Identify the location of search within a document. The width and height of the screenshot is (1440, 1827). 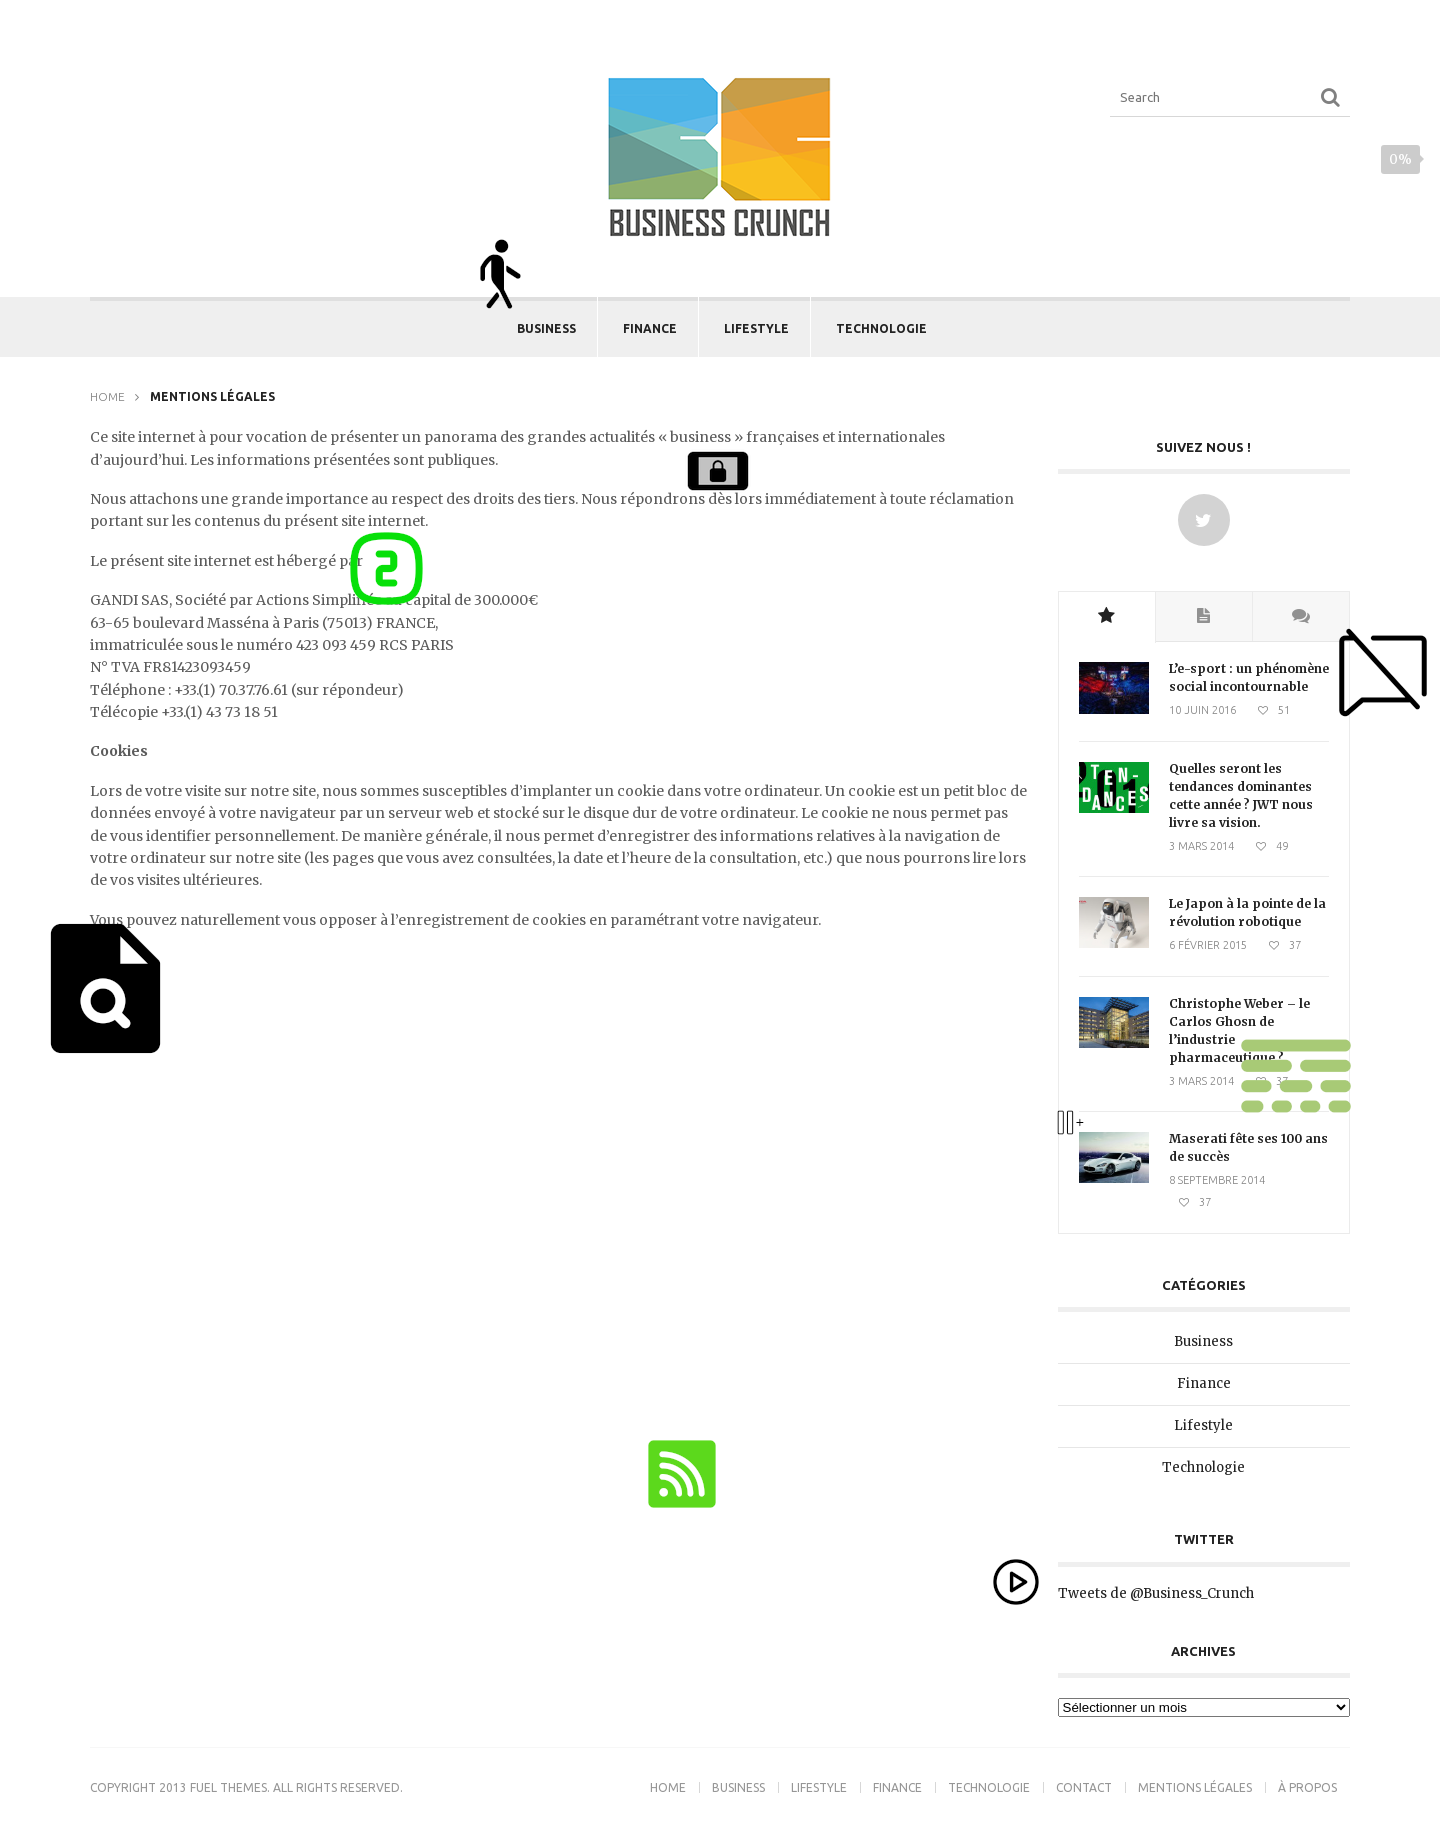
(105, 988).